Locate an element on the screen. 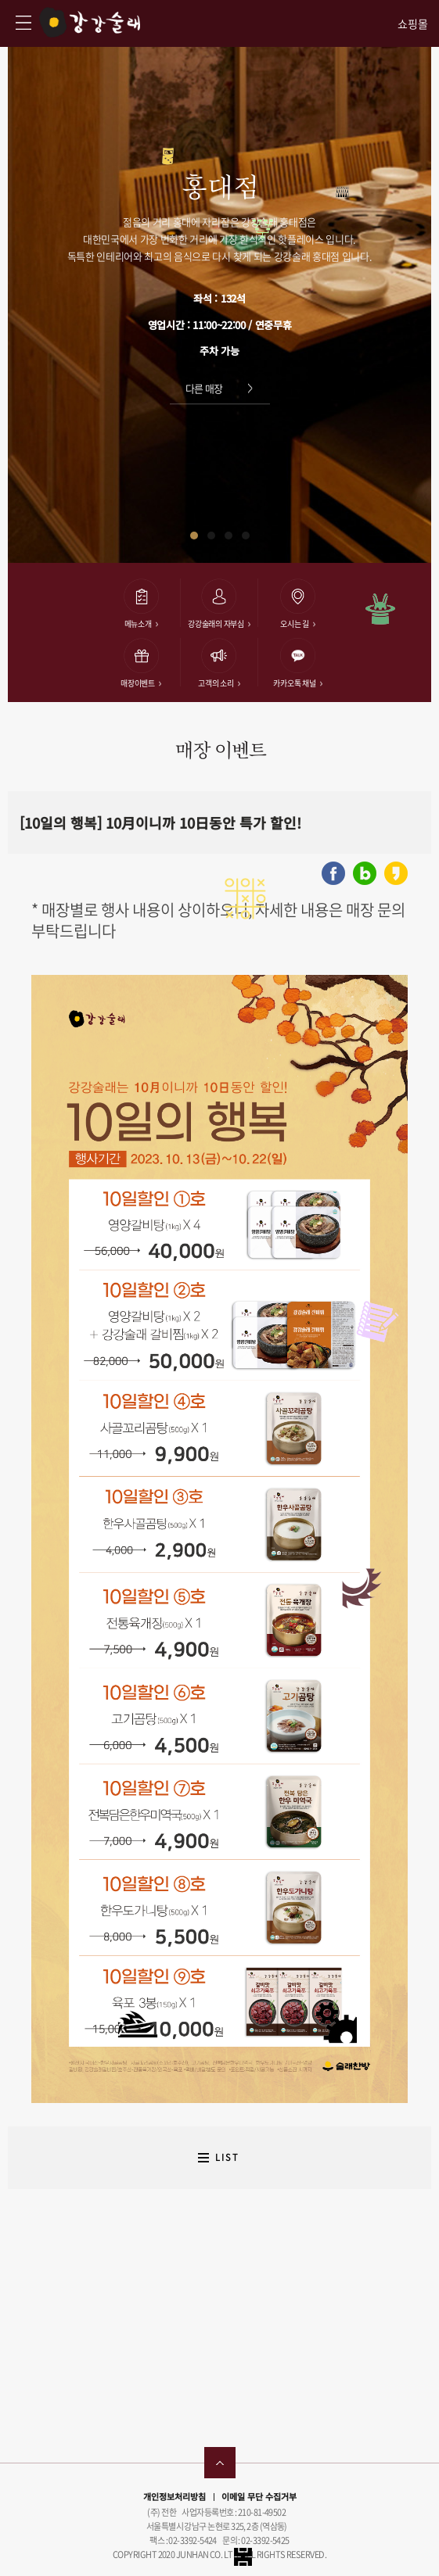 This screenshot has height=2576, width=439. abstract game element or tile is located at coordinates (243, 2556).